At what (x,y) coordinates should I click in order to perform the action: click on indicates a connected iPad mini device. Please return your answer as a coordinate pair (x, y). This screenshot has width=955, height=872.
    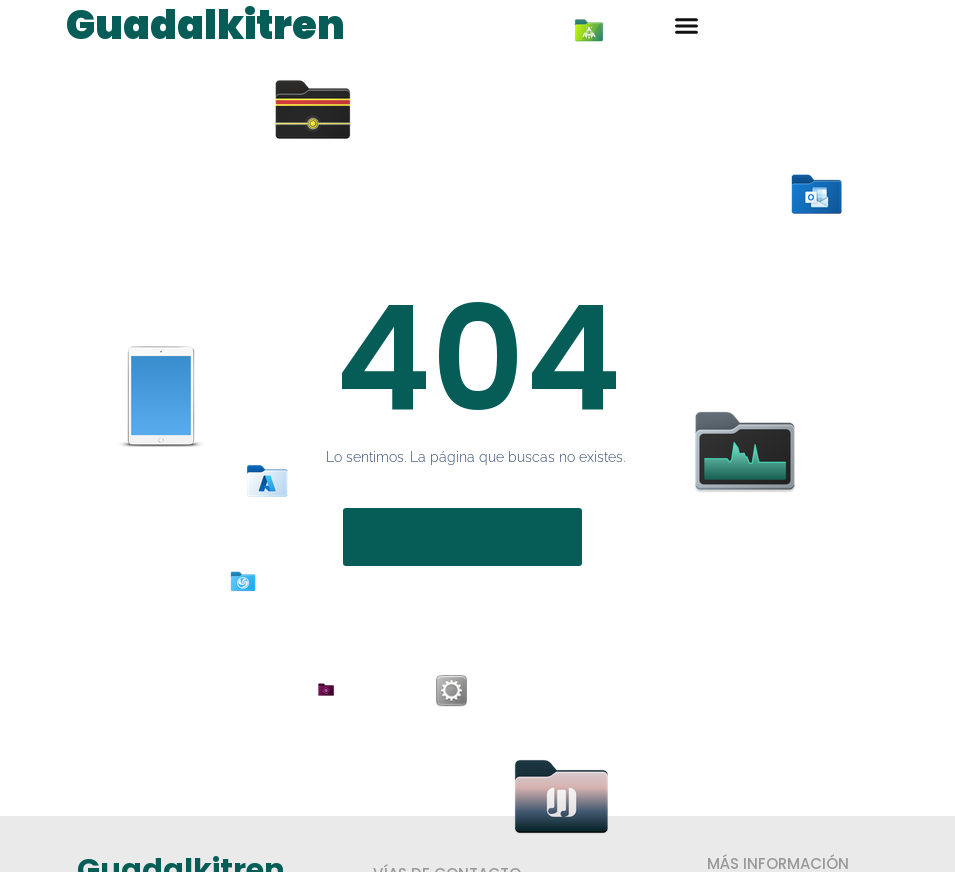
    Looking at the image, I should click on (161, 387).